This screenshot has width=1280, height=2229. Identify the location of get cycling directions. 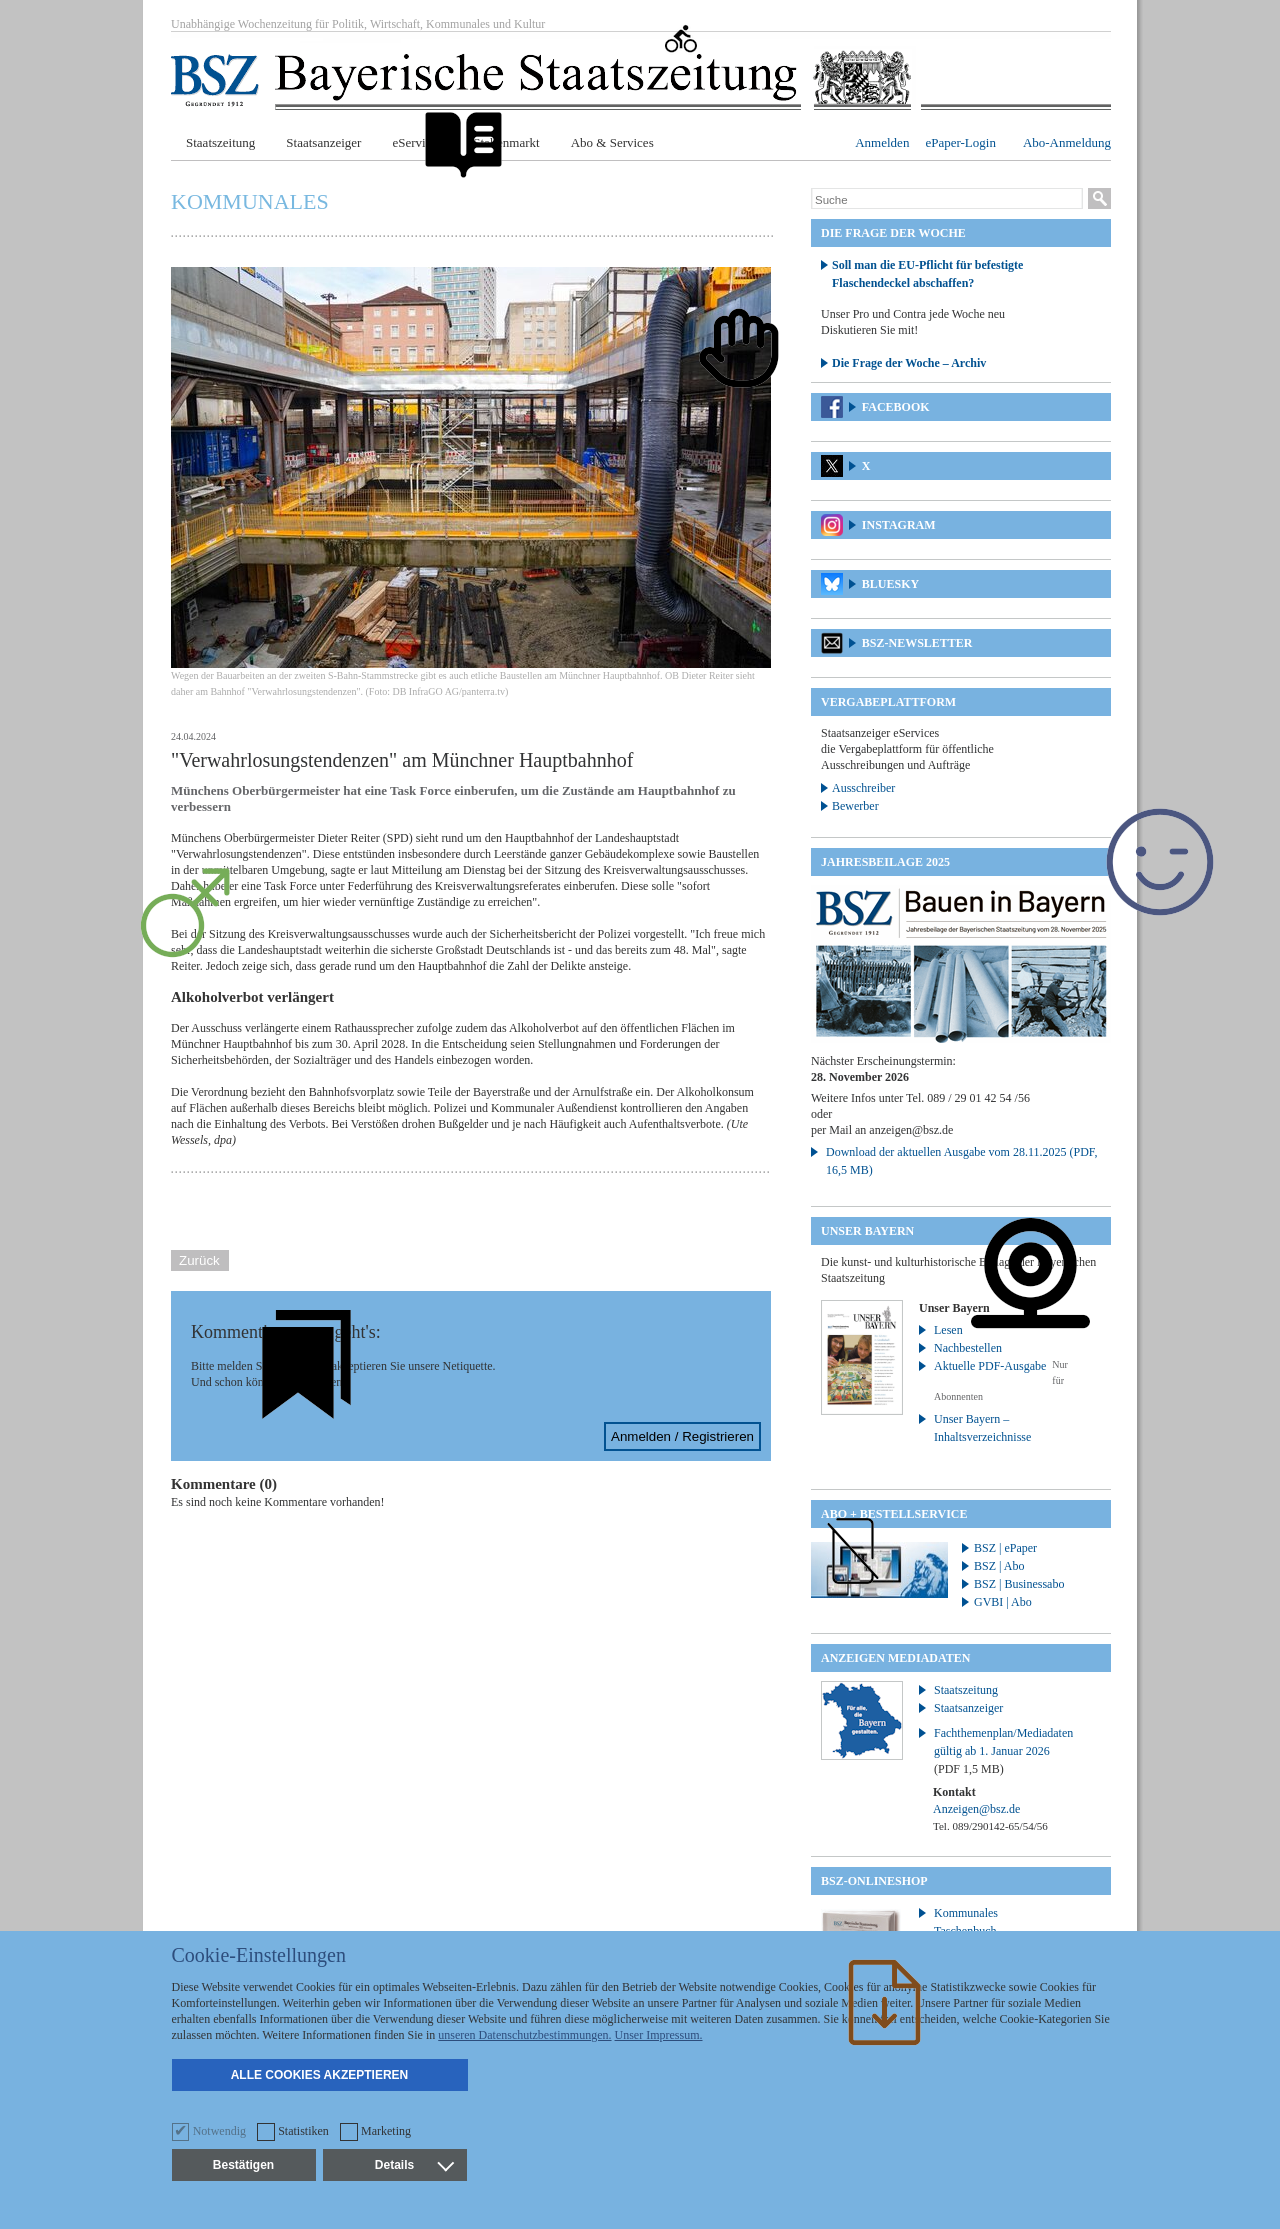
(681, 39).